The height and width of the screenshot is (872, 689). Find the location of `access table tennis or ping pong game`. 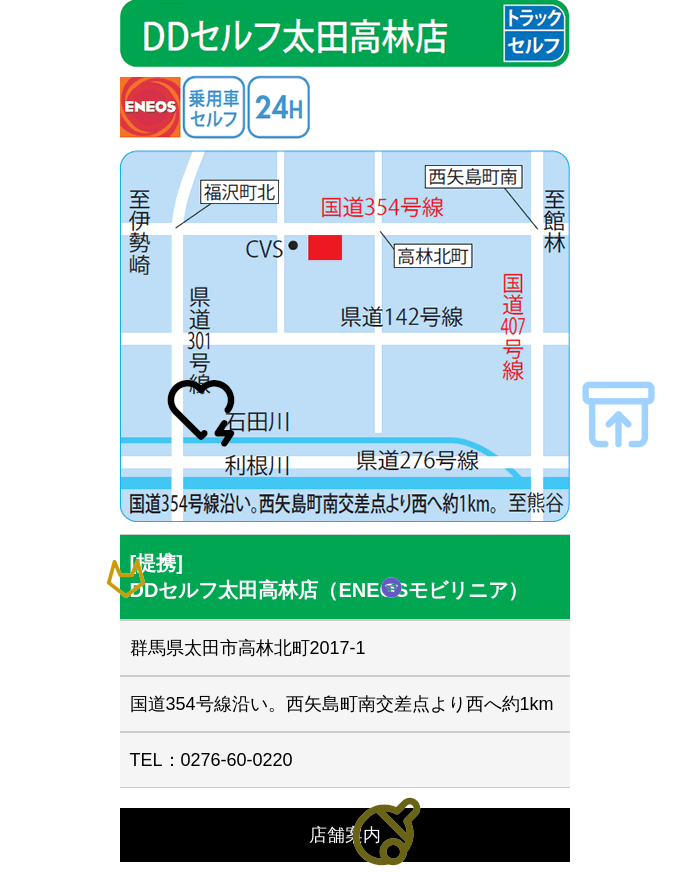

access table tennis or ping pong game is located at coordinates (386, 831).